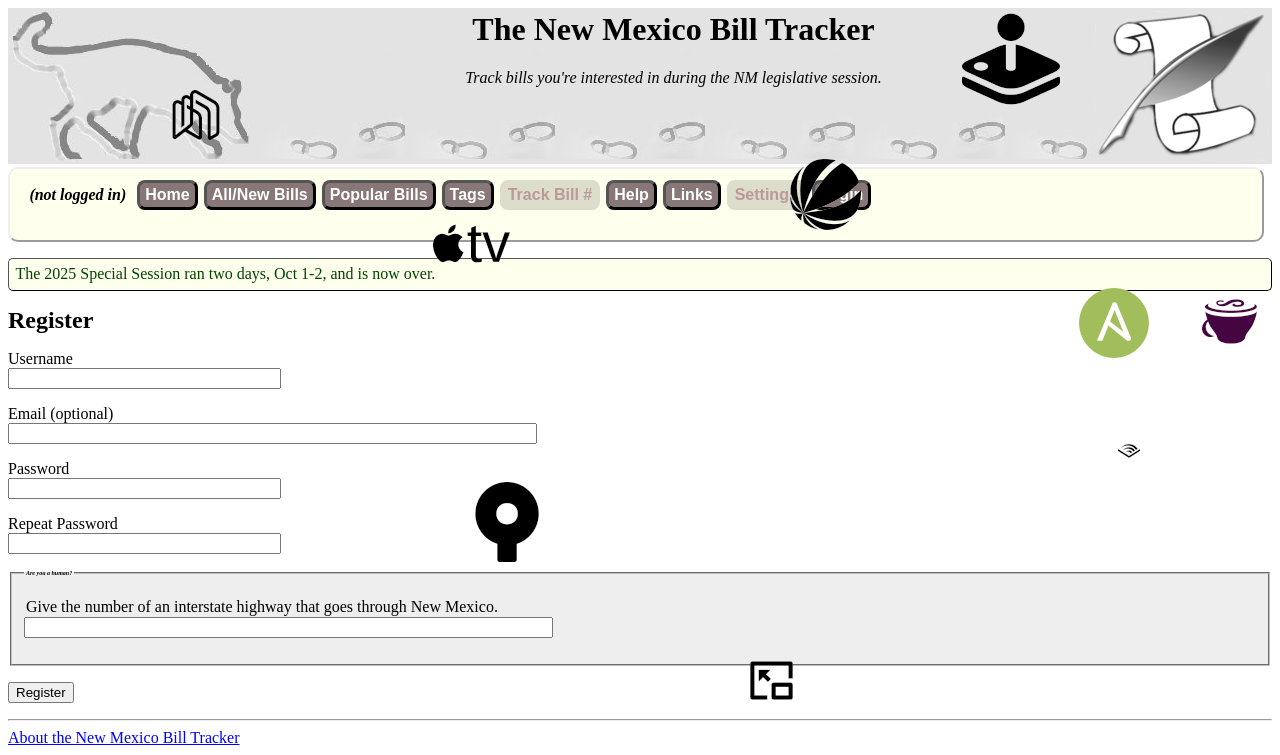 The width and height of the screenshot is (1280, 755). What do you see at coordinates (771, 680) in the screenshot?
I see `exit picture-in-picture mode` at bounding box center [771, 680].